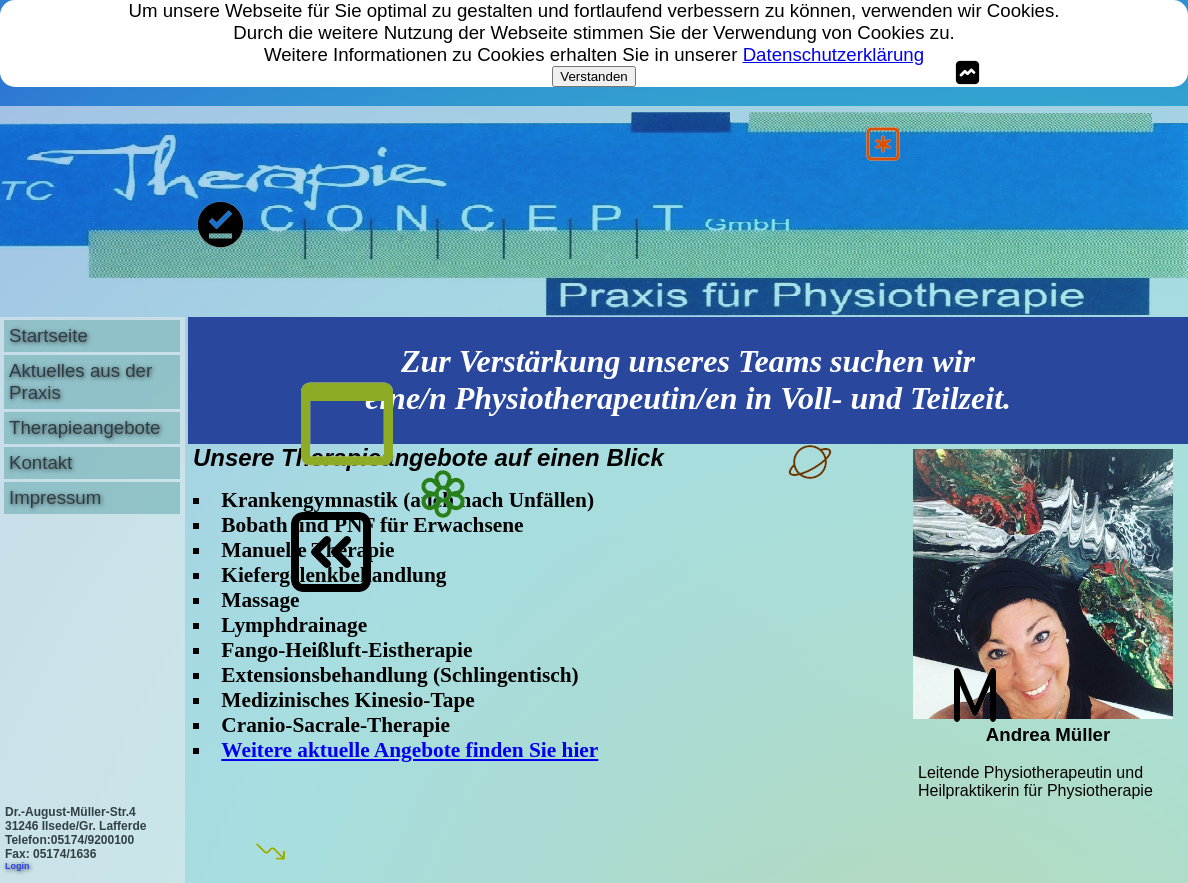  Describe the element at coordinates (883, 144) in the screenshot. I see `enter a password or PIN field` at that location.